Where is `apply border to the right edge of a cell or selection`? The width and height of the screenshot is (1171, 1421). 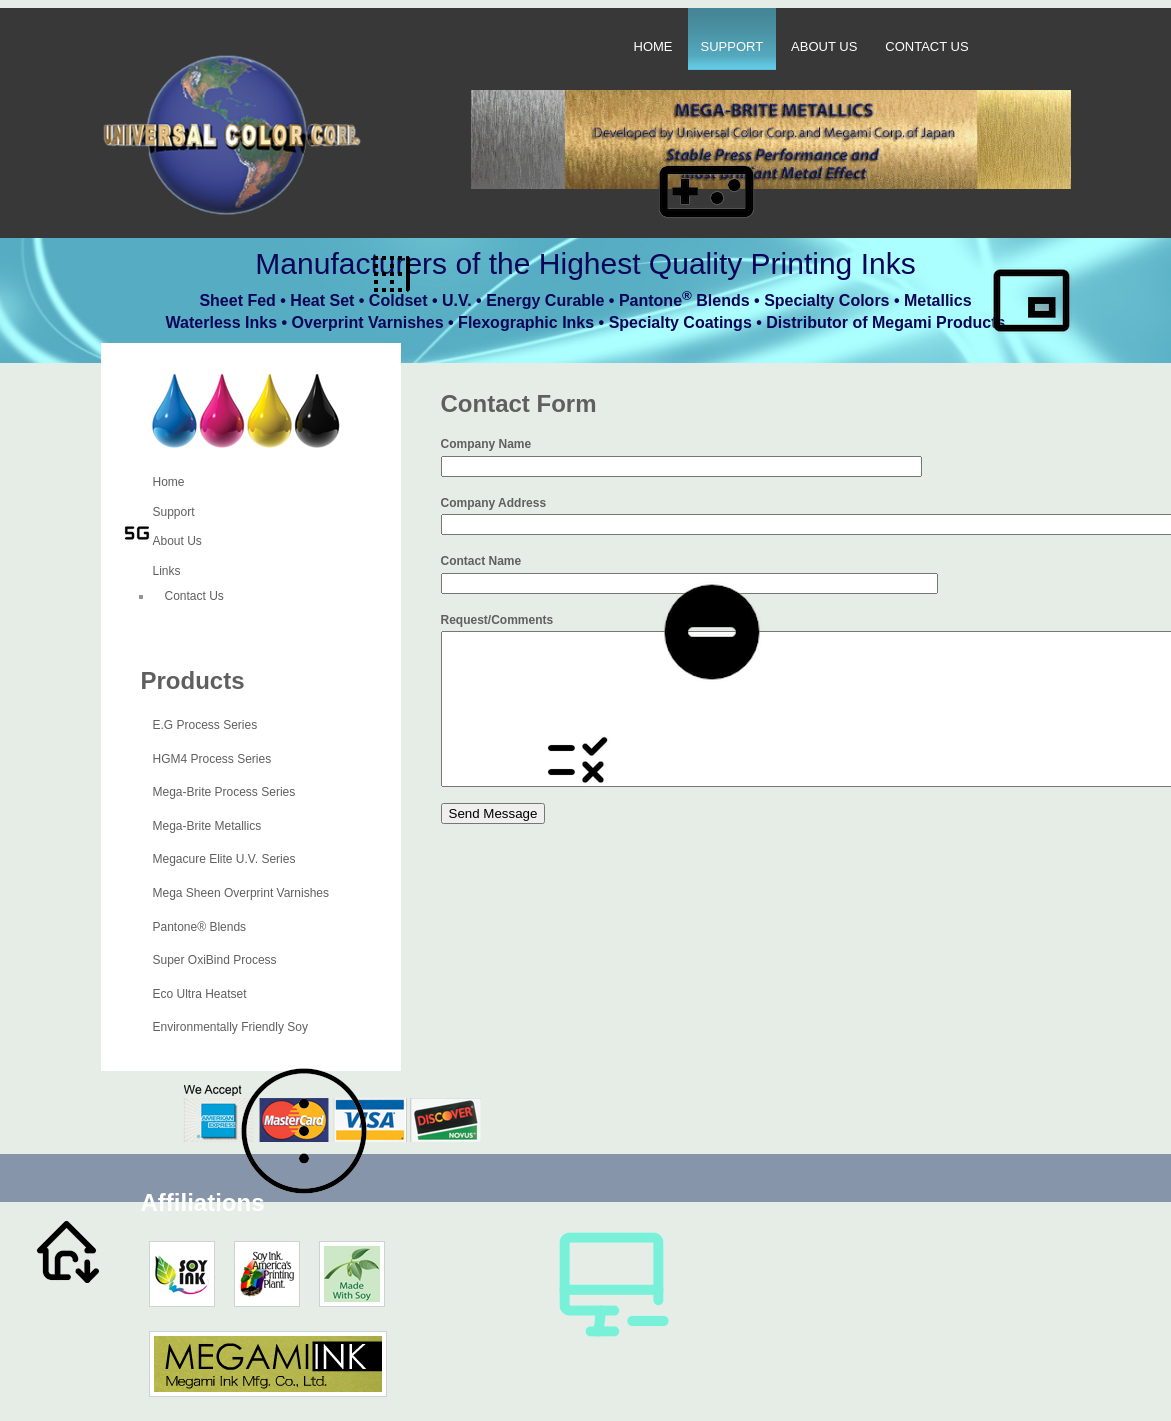
apply border to the right edge of a cell or selection is located at coordinates (392, 274).